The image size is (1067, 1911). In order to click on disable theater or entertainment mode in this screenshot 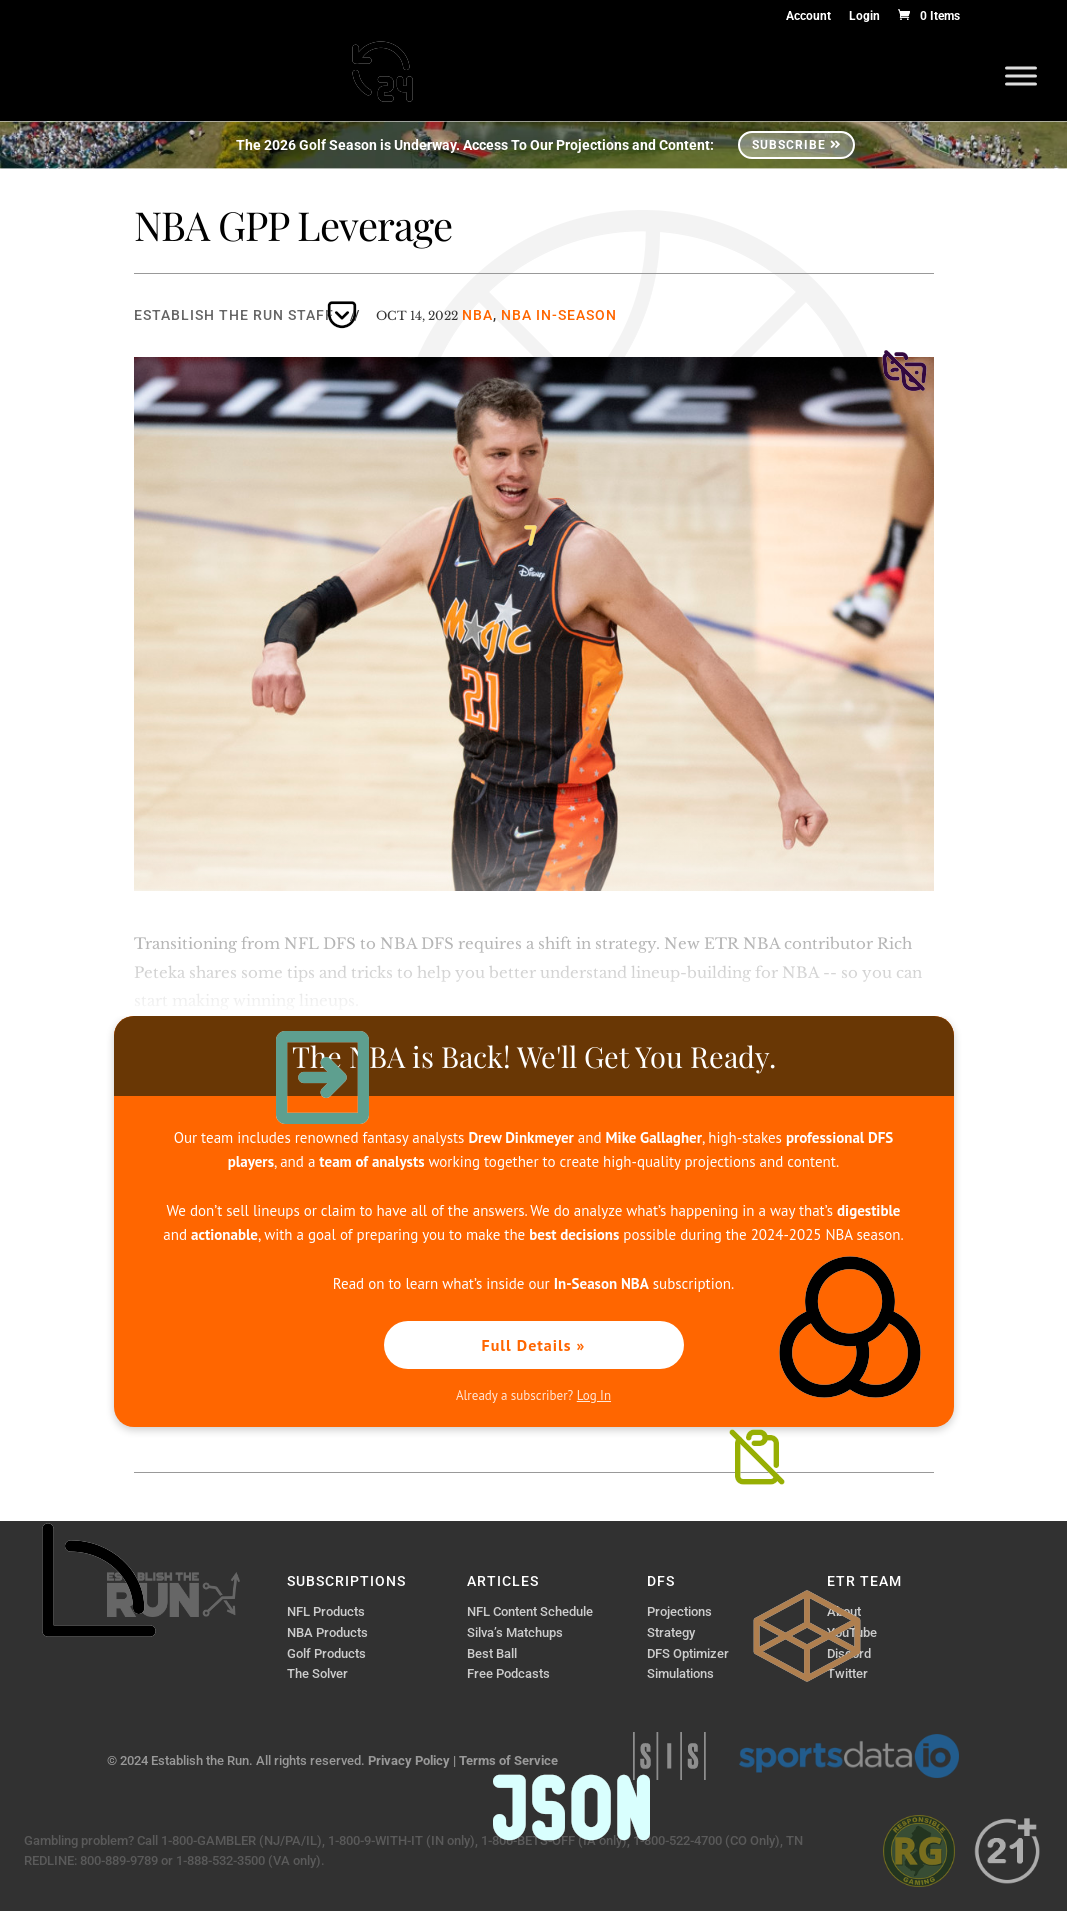, I will do `click(904, 370)`.